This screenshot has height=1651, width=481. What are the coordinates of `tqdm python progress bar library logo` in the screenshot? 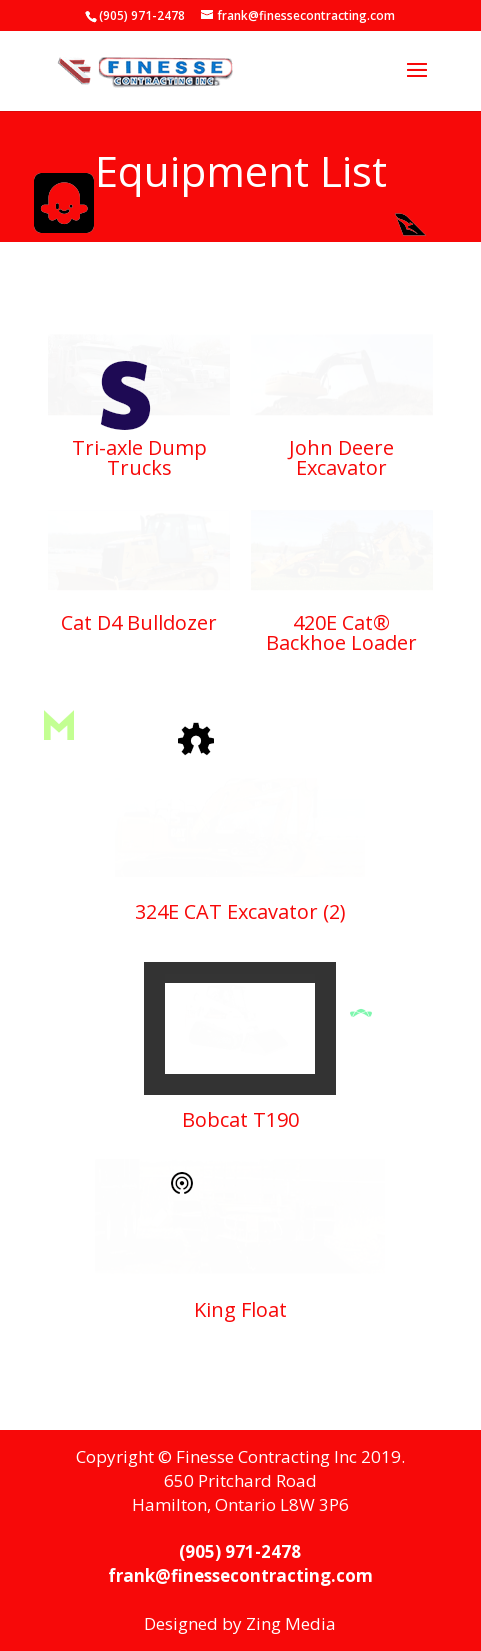 It's located at (182, 1183).